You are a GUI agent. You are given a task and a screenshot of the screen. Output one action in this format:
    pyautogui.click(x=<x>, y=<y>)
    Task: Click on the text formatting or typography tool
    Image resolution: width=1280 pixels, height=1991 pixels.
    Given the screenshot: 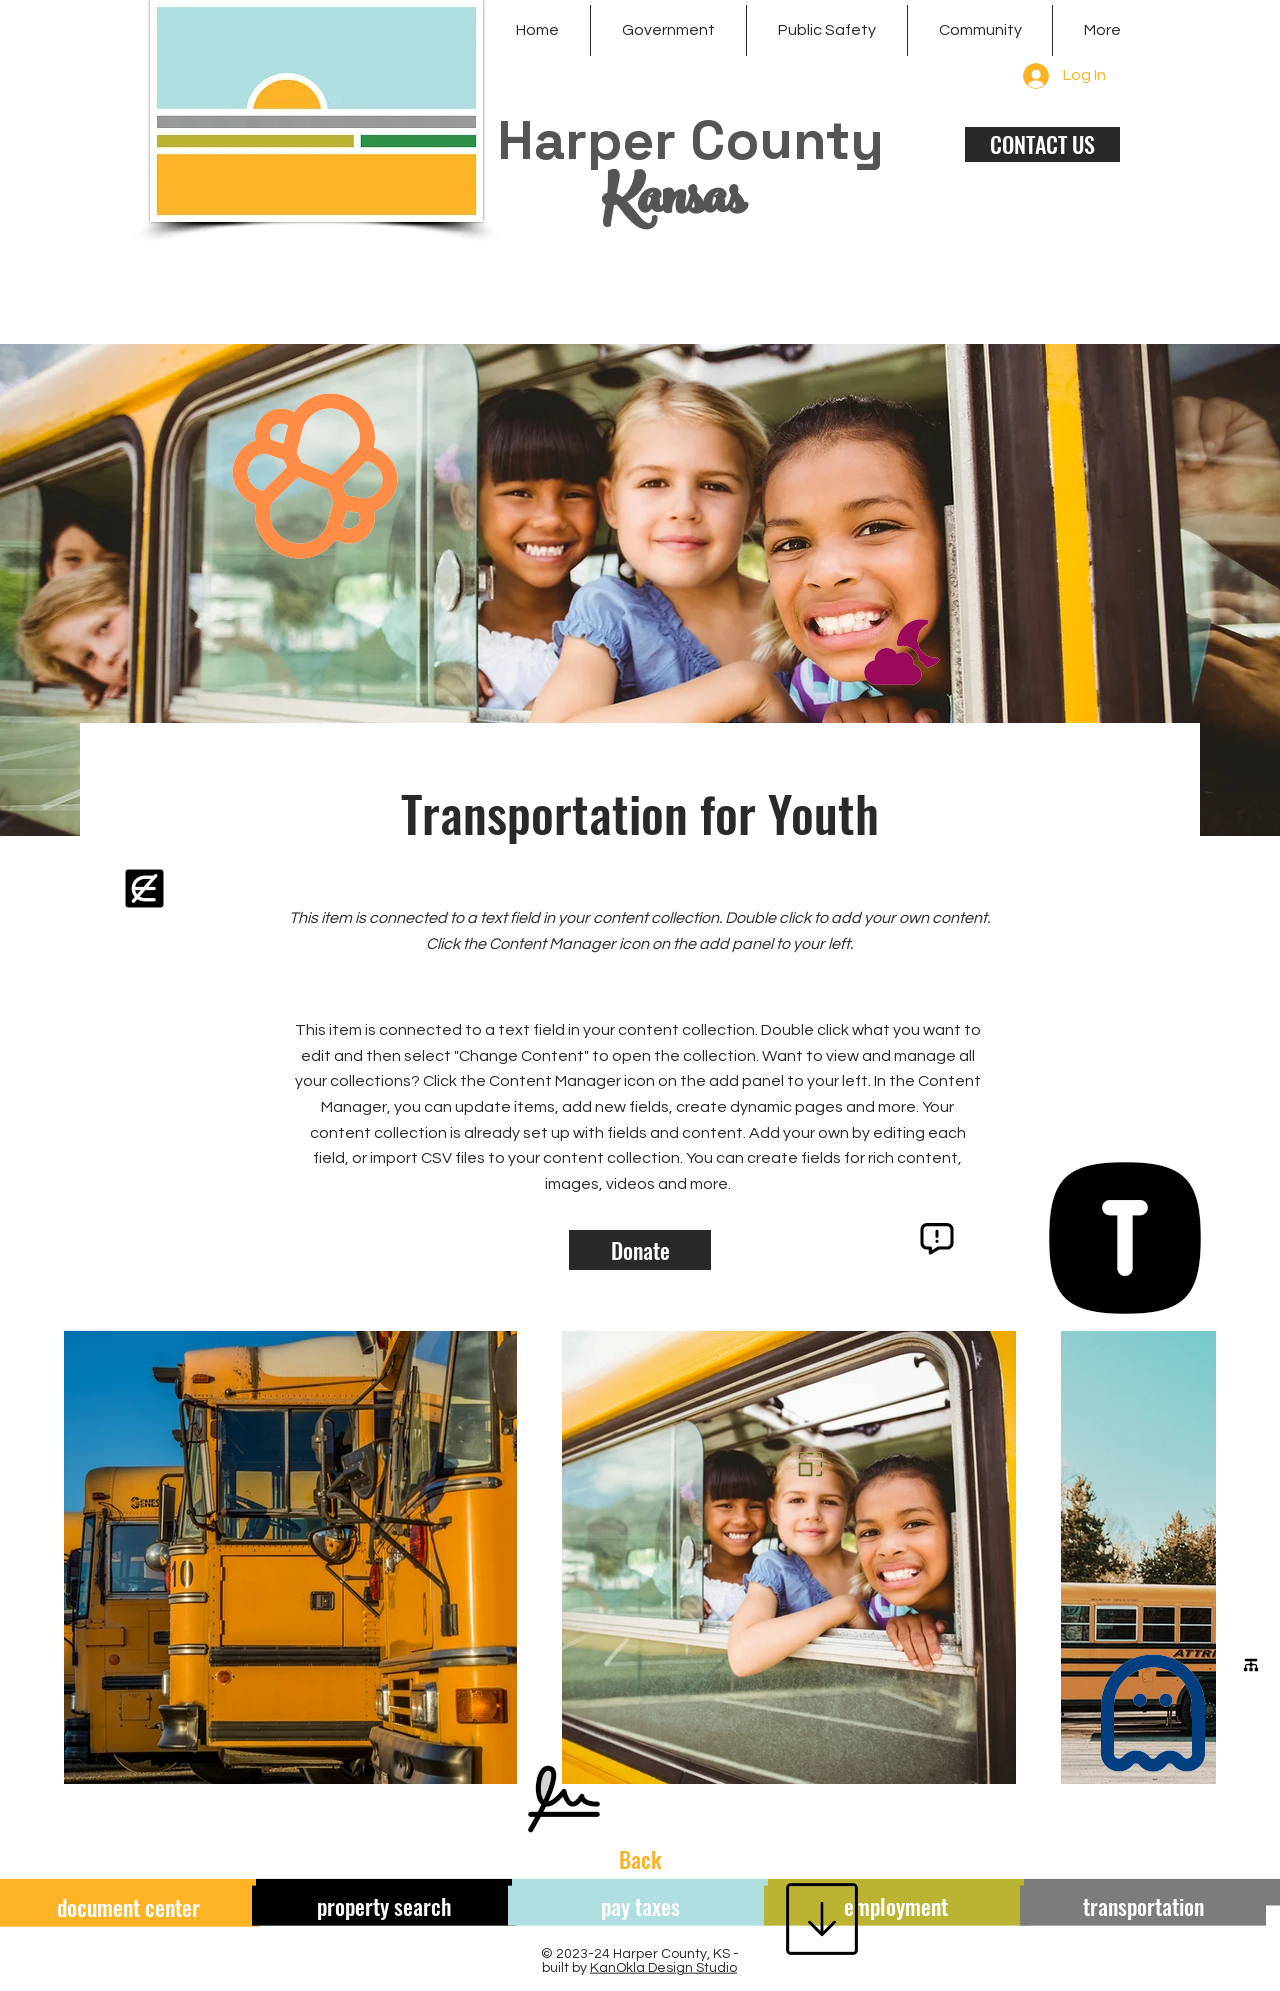 What is the action you would take?
    pyautogui.click(x=1125, y=1238)
    